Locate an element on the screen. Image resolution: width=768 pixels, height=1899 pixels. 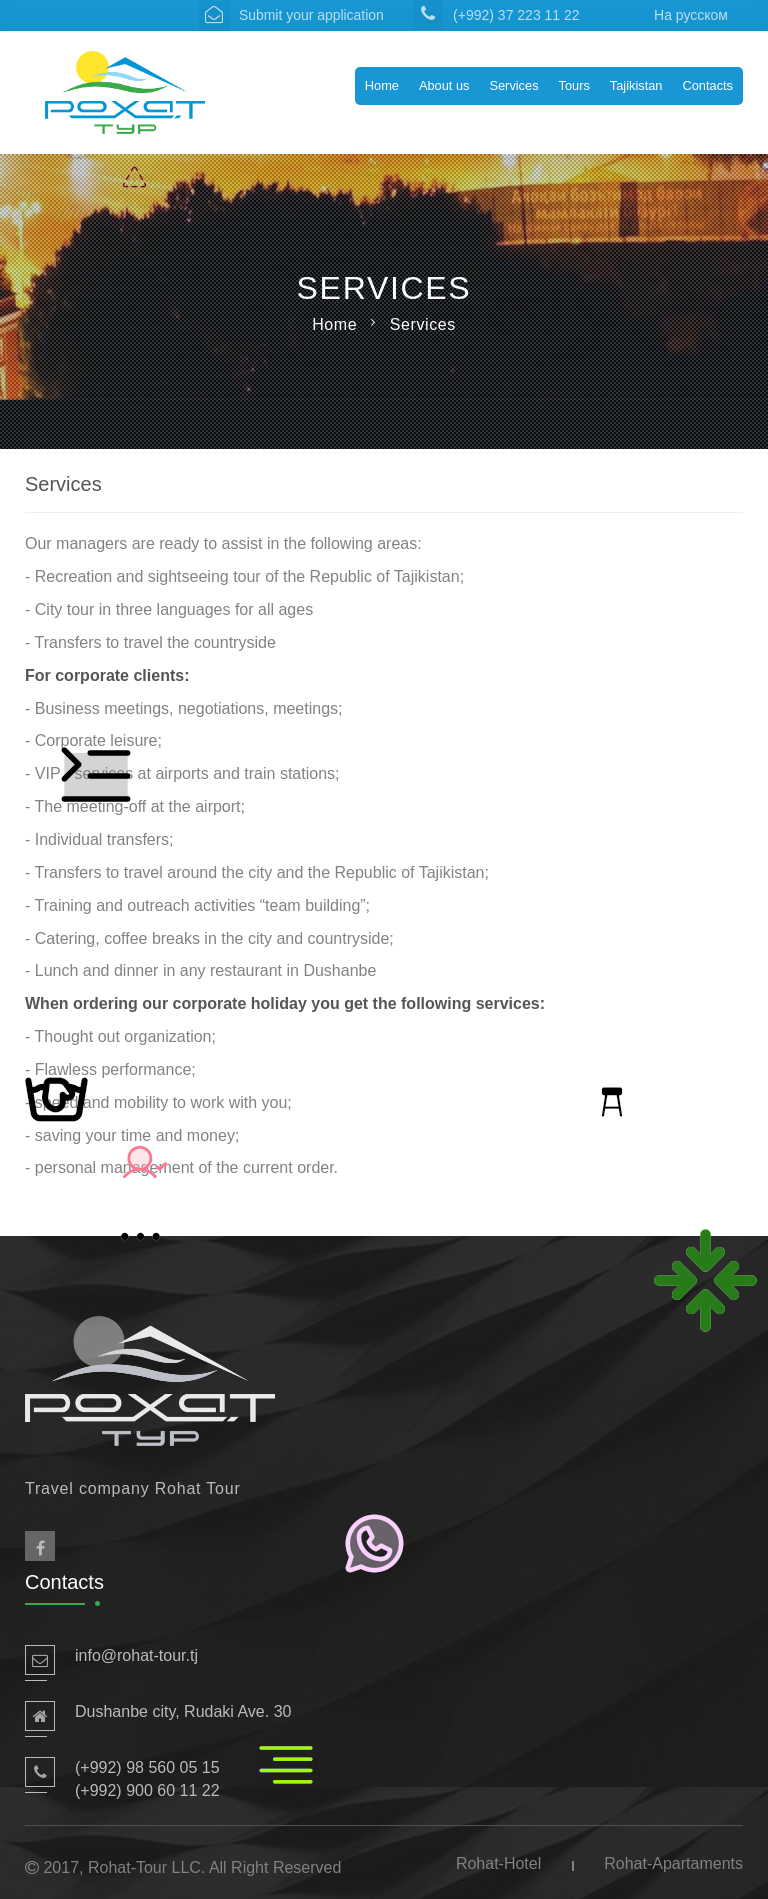
increase text indentation is located at coordinates (96, 776).